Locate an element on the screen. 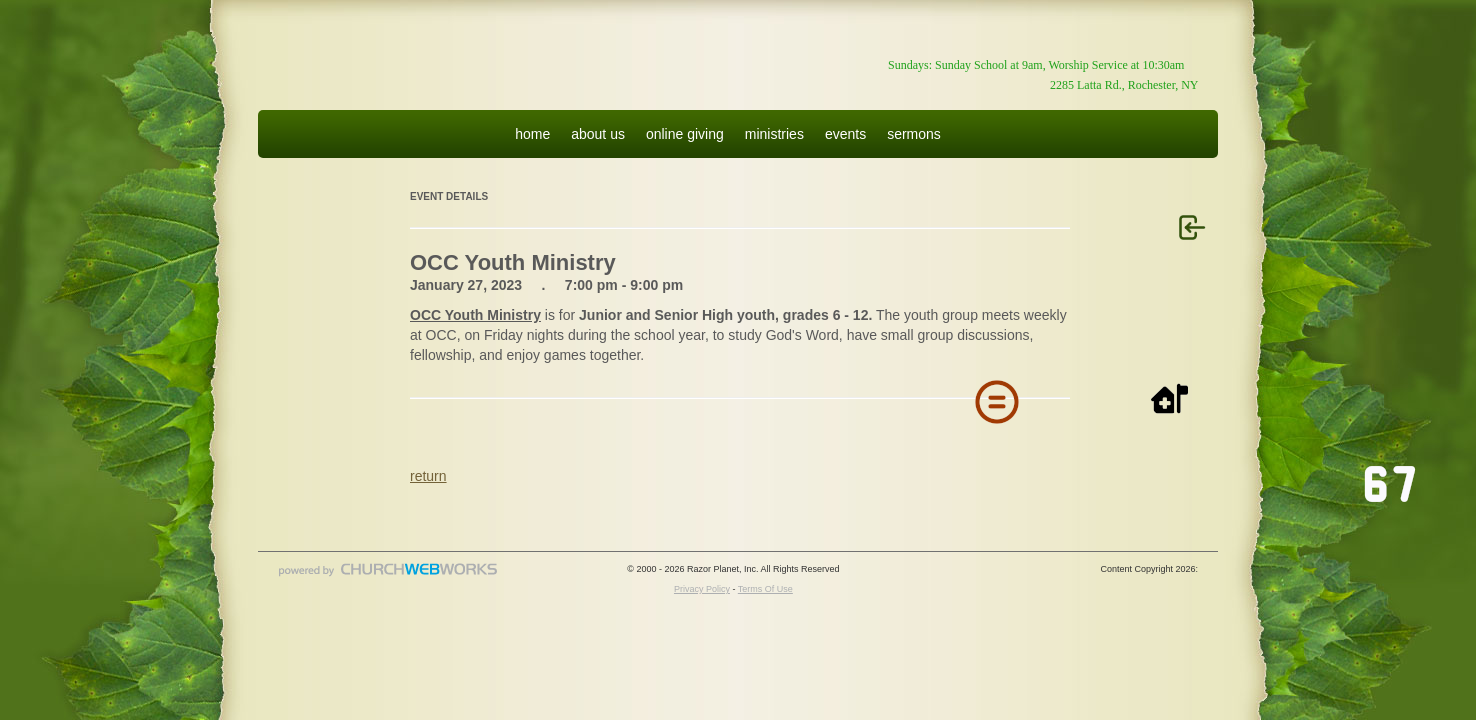  indicates creative commons no-derivatives license is located at coordinates (997, 402).